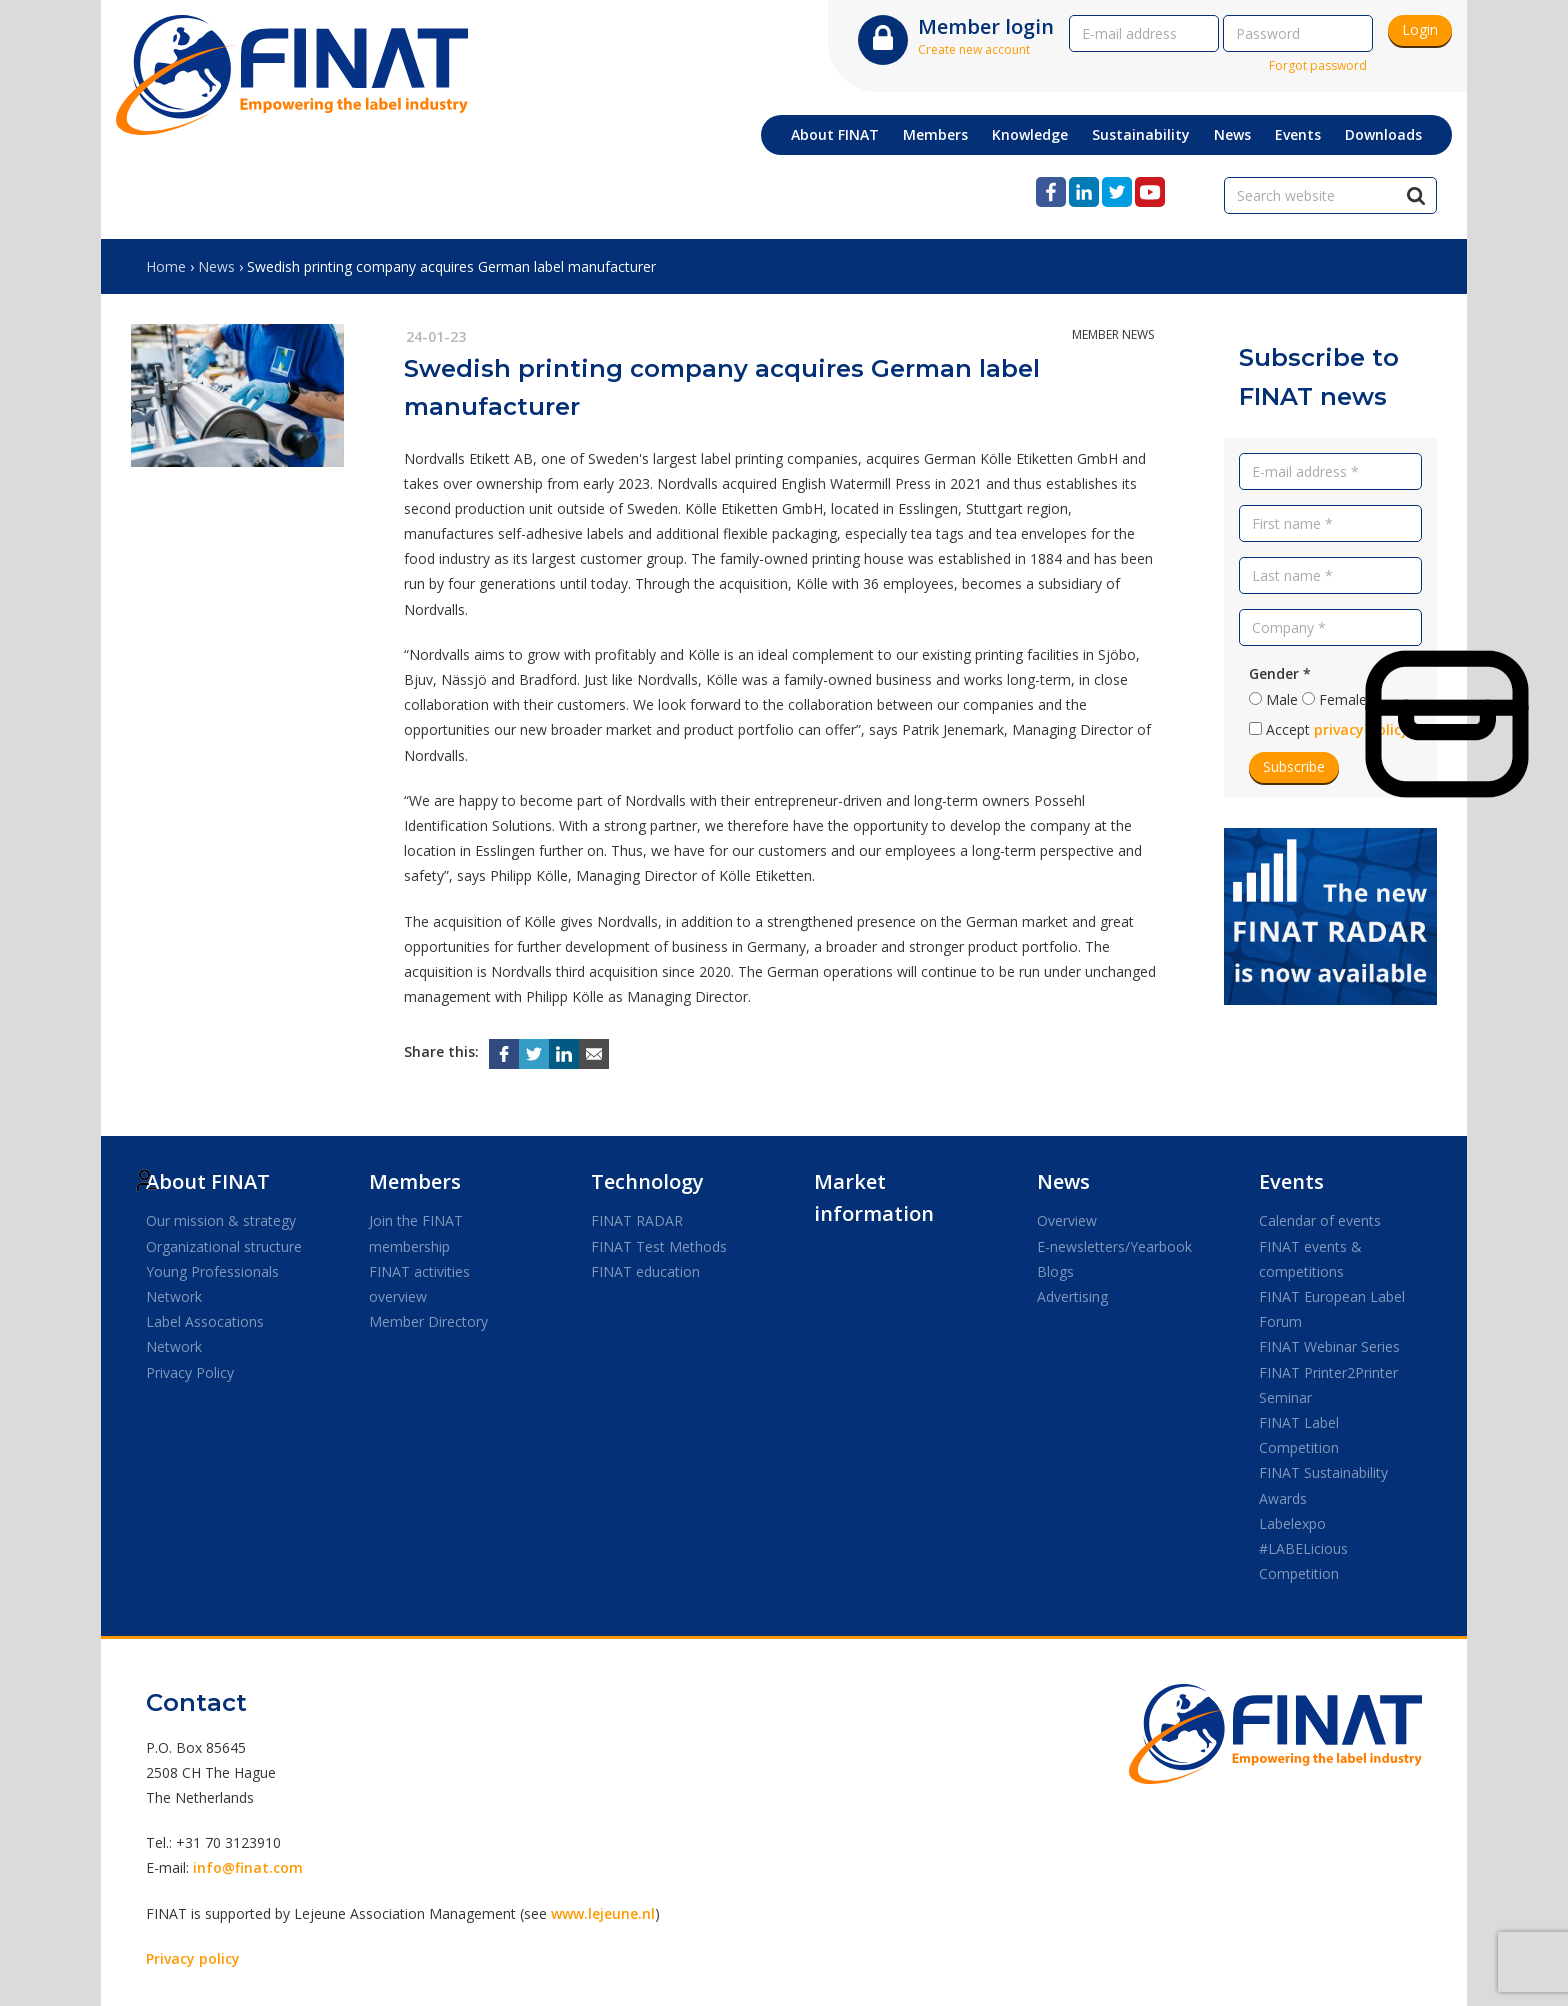  I want to click on airpods case battery or connection status, so click(1447, 724).